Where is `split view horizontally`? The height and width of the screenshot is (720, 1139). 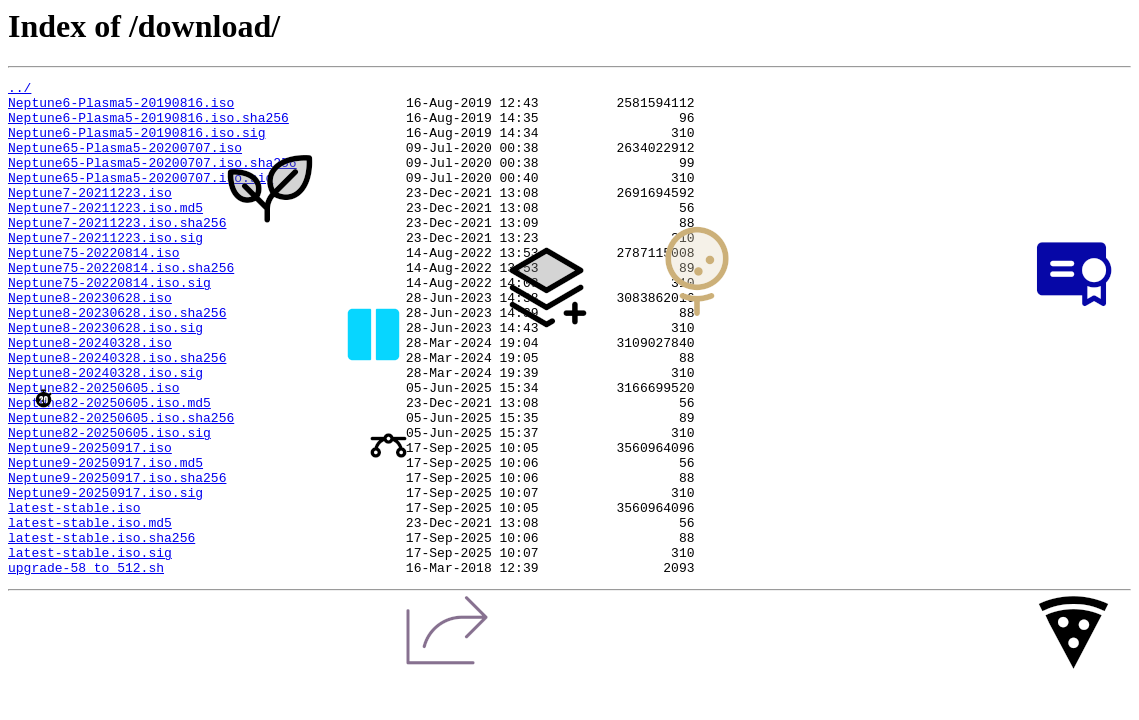 split view horizontally is located at coordinates (373, 334).